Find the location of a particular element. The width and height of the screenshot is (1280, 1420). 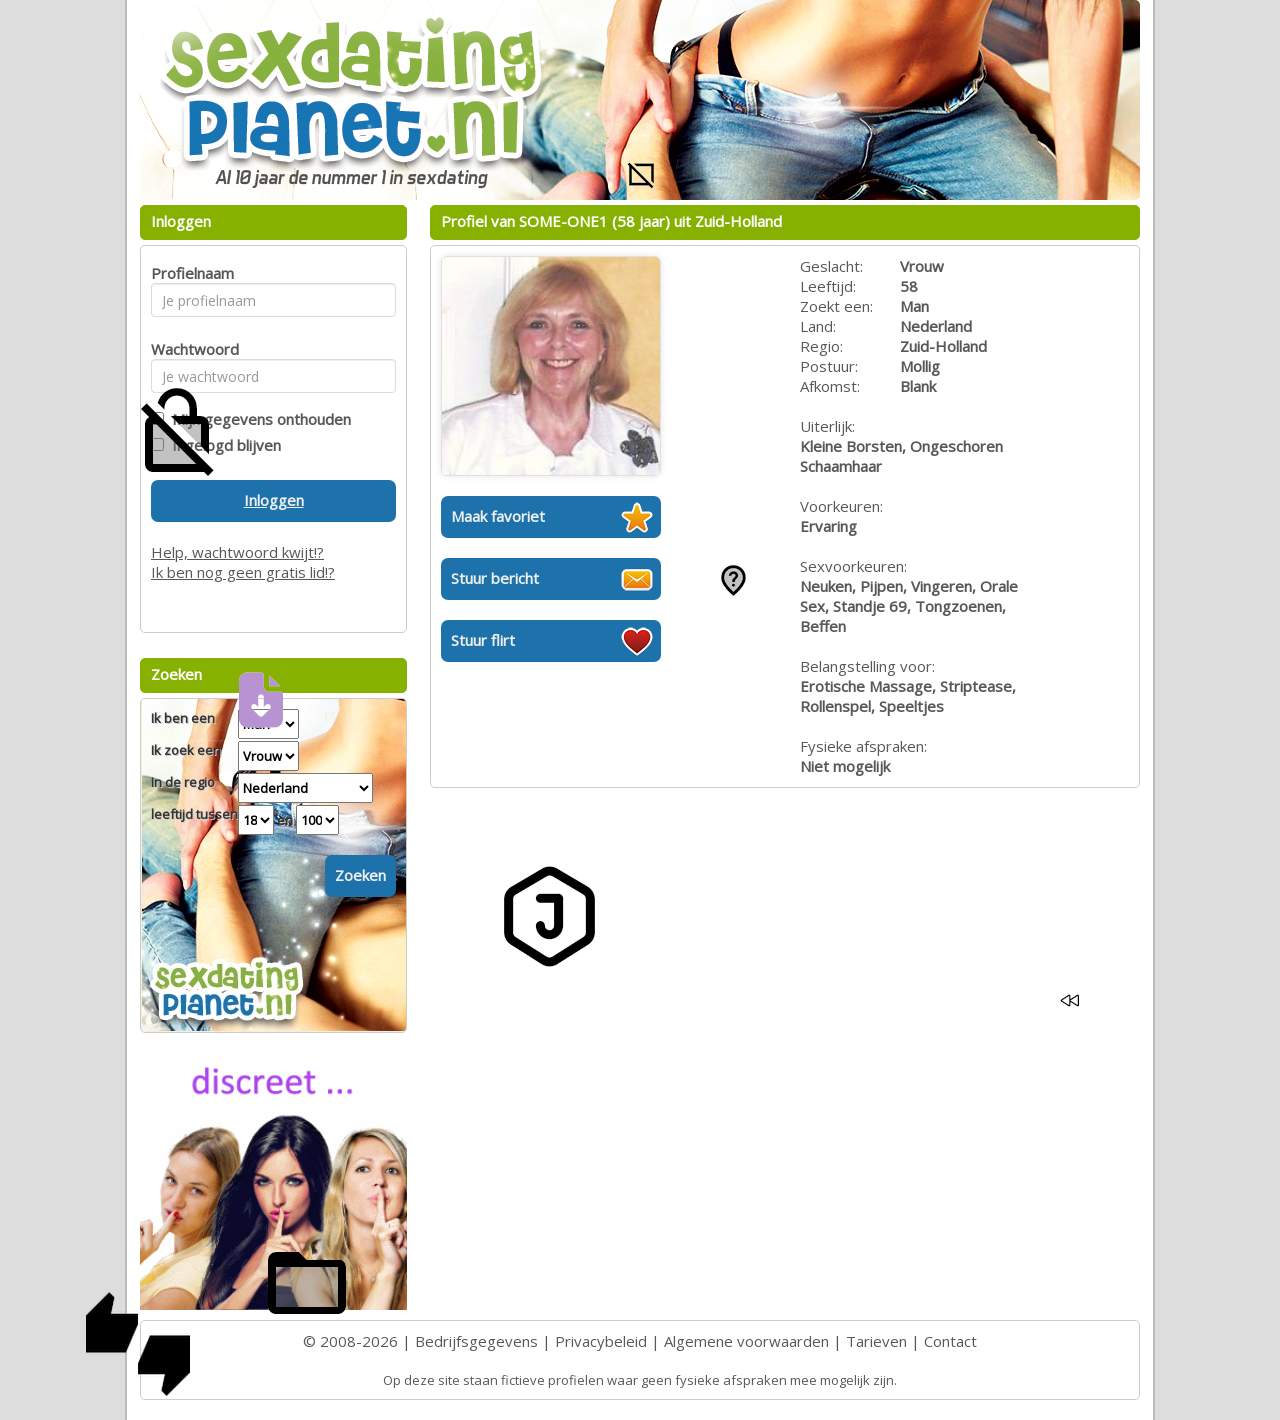

app or service icon with "J" branding is located at coordinates (549, 916).